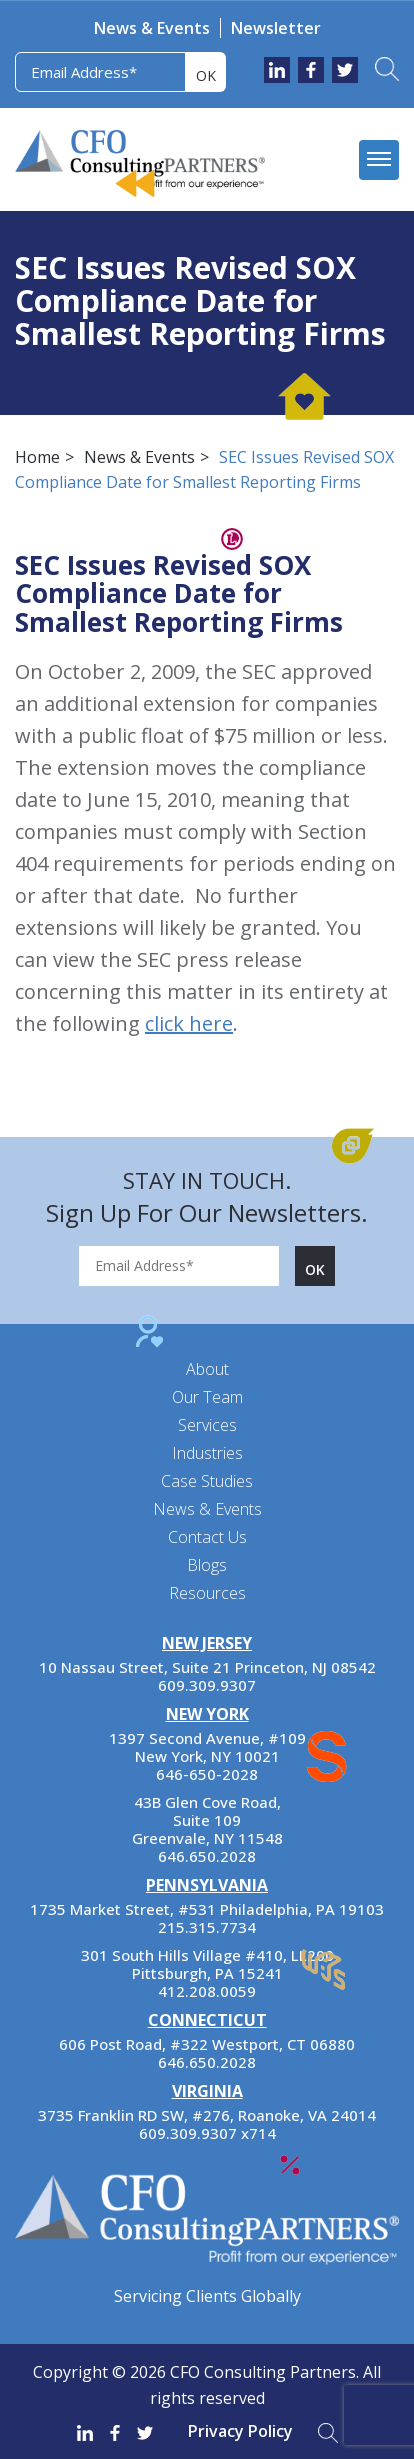 The height and width of the screenshot is (2459, 414). Describe the element at coordinates (323, 1969) in the screenshot. I see `web3.js library or project branding` at that location.